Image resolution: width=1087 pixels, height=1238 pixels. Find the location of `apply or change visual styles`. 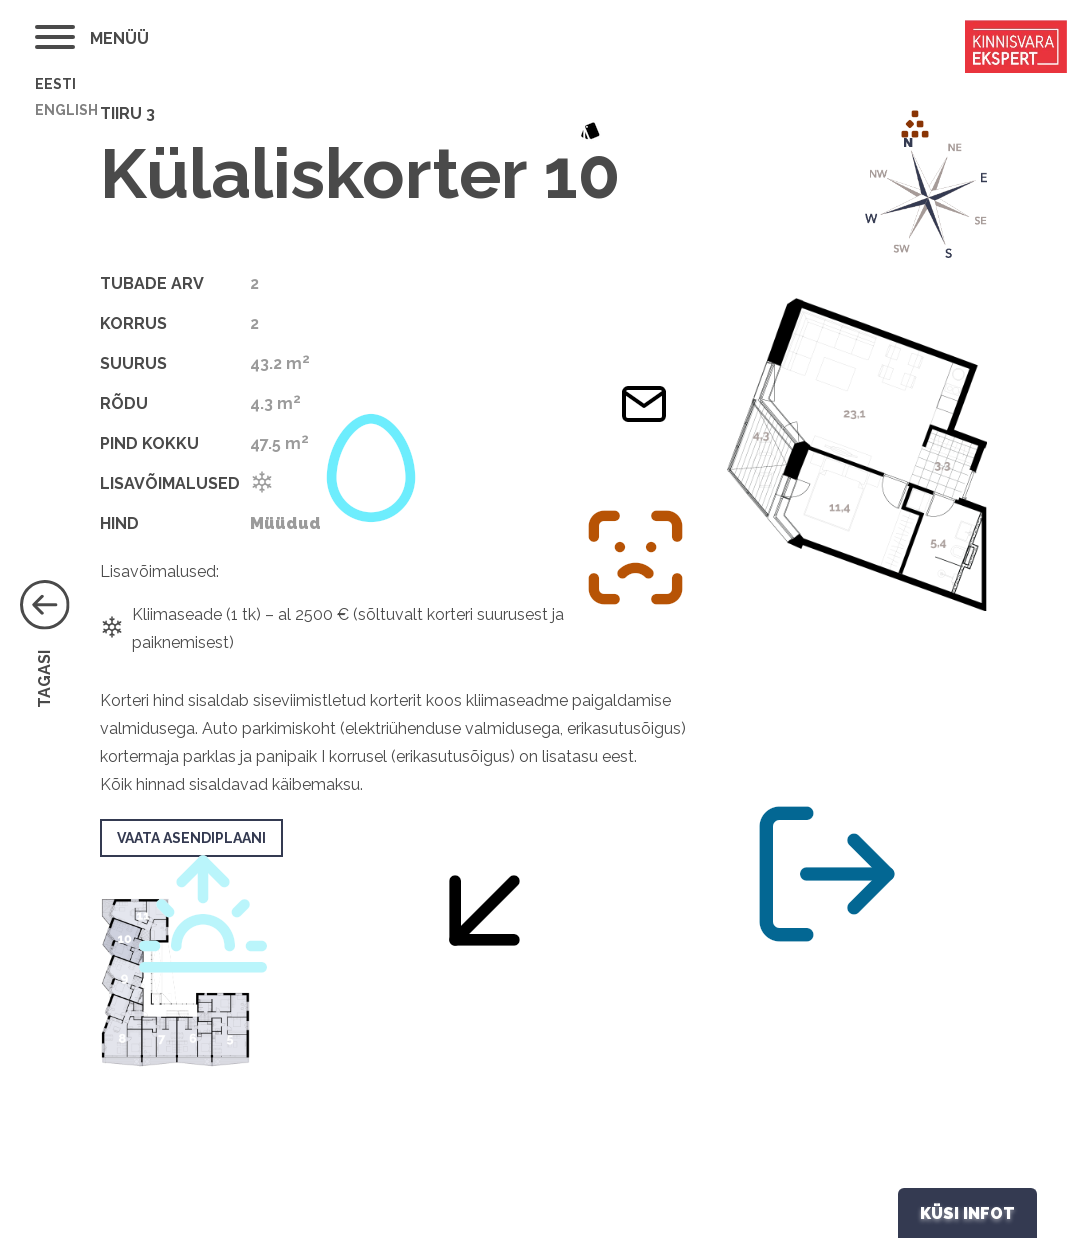

apply or change visual styles is located at coordinates (590, 130).